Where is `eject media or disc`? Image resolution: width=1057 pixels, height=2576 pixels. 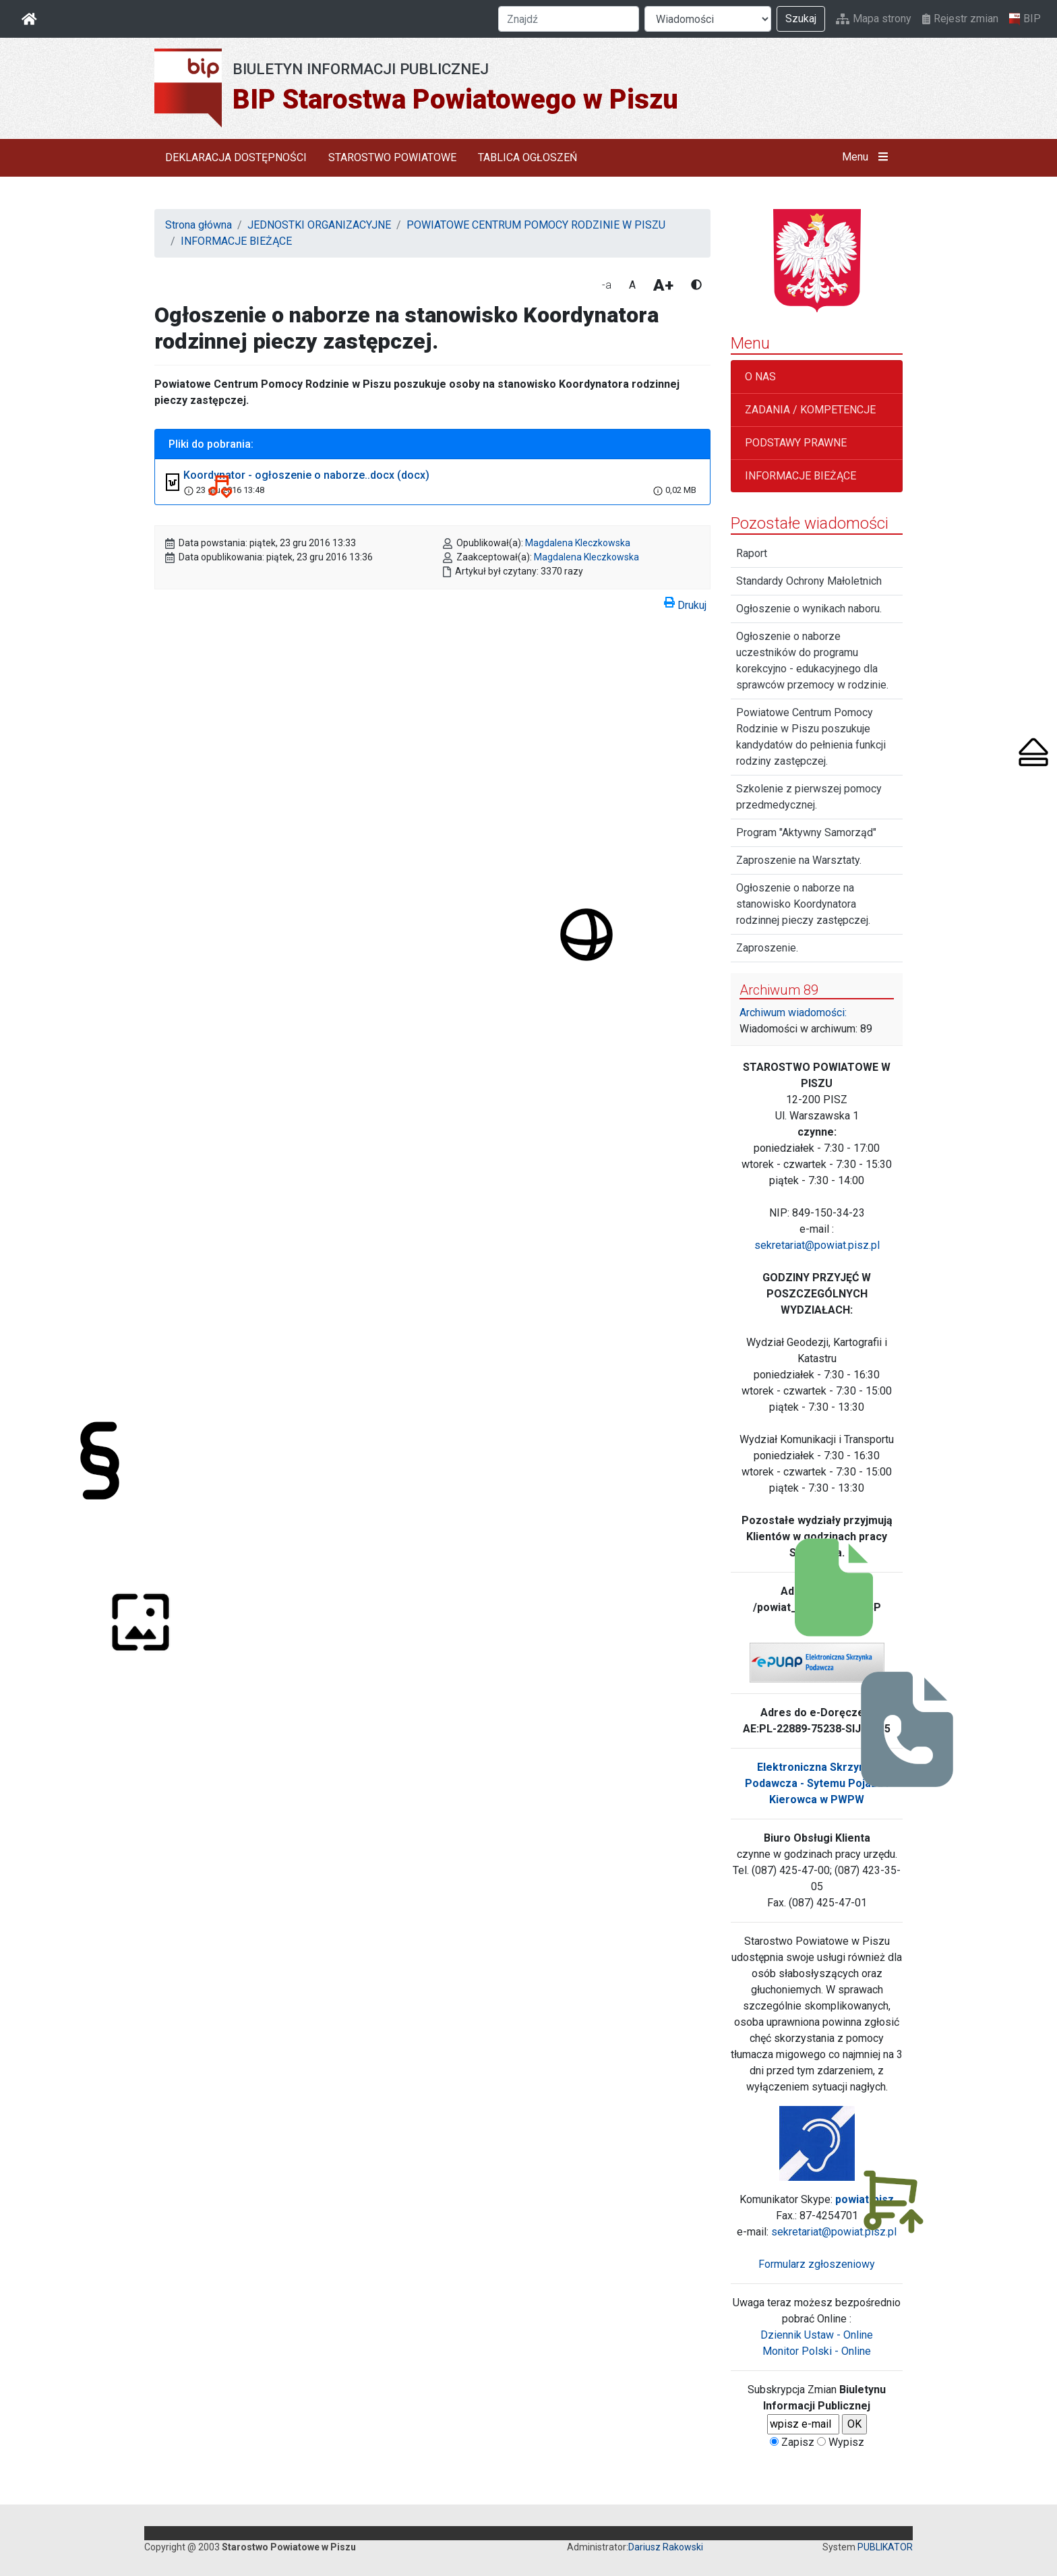
eject media or disc is located at coordinates (1033, 754).